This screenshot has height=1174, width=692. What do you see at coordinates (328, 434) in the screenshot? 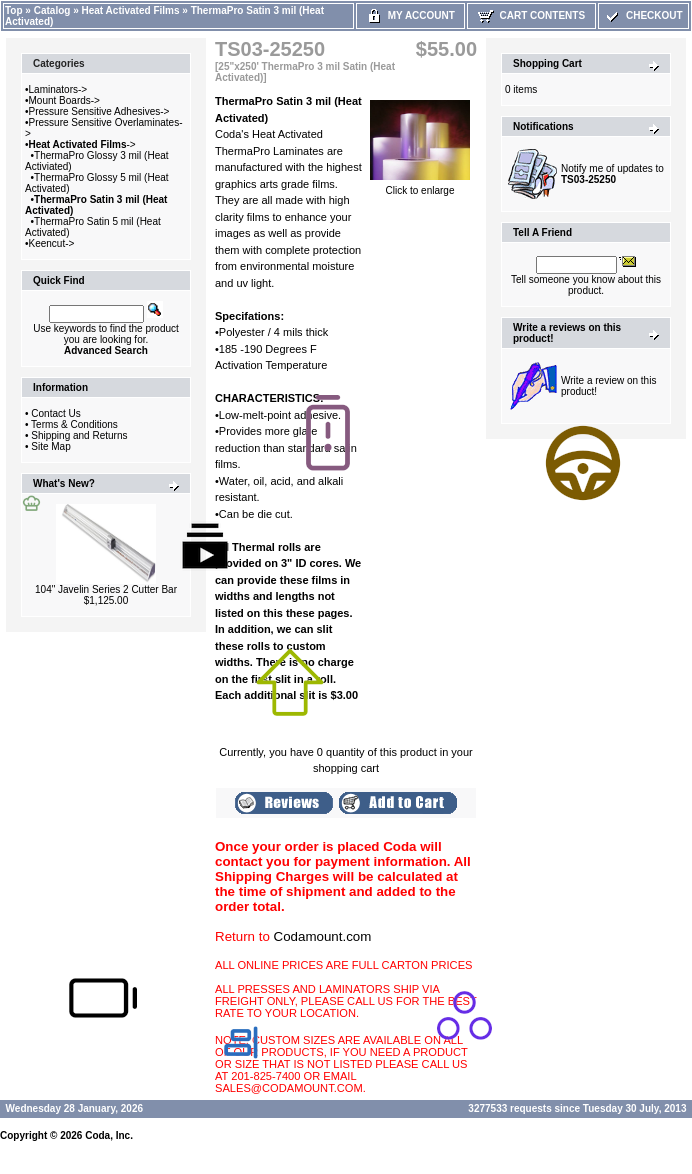
I see `indicates low battery warning` at bounding box center [328, 434].